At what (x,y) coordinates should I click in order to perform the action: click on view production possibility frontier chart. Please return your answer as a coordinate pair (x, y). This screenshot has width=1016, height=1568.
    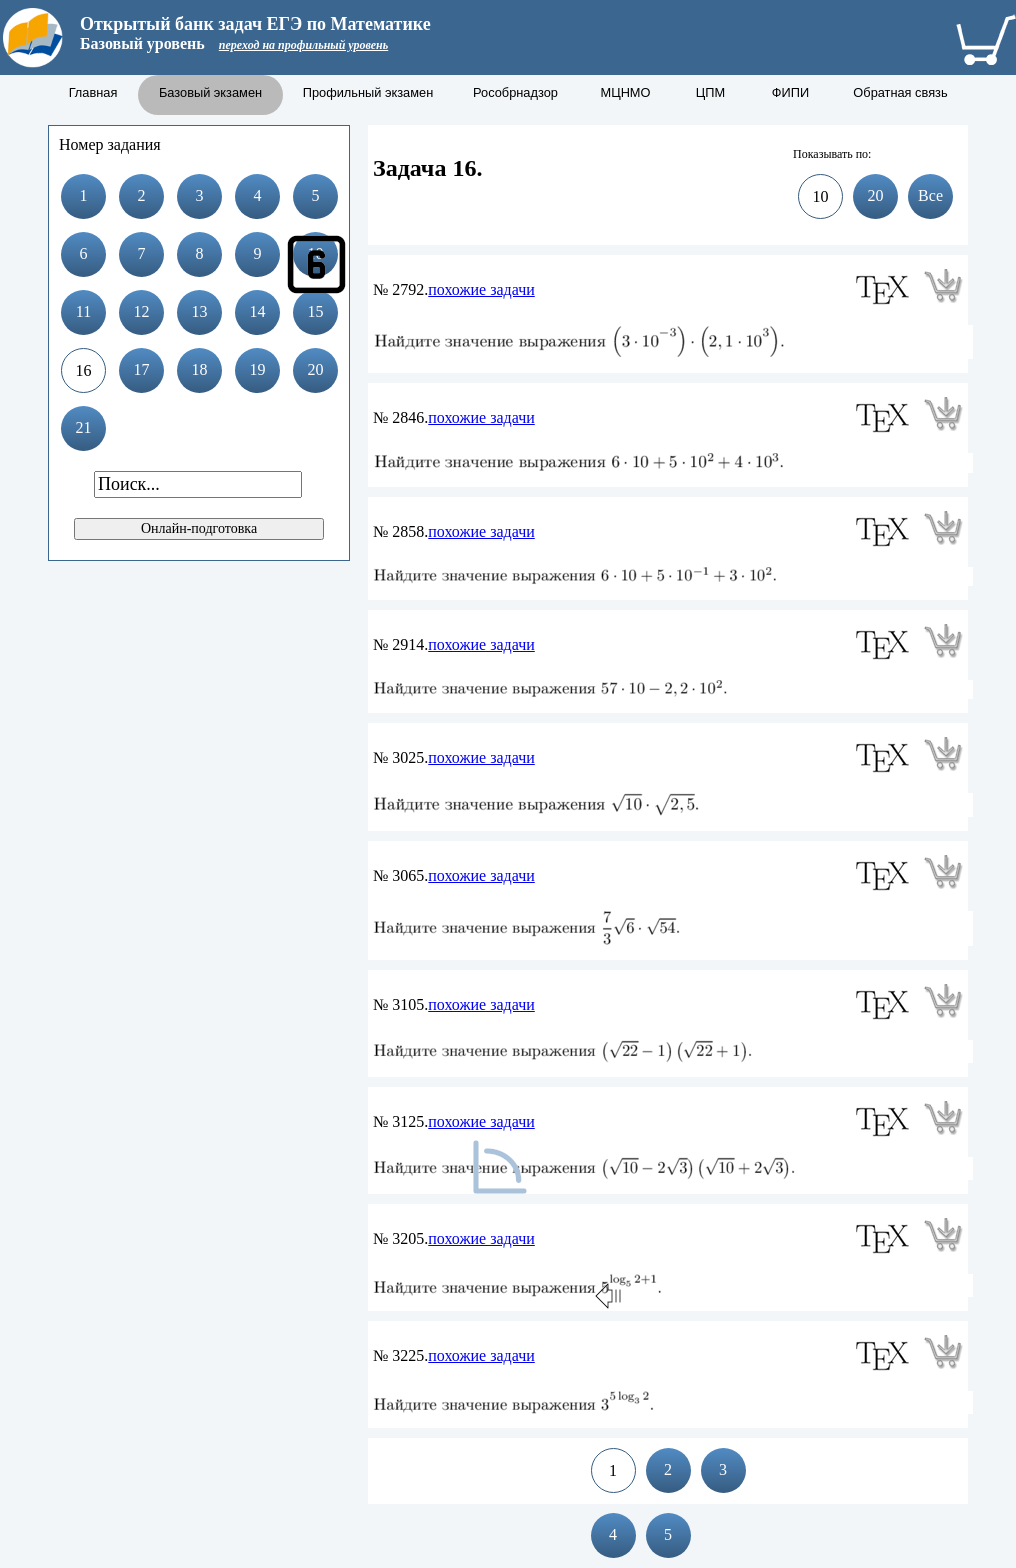
    Looking at the image, I should click on (500, 1167).